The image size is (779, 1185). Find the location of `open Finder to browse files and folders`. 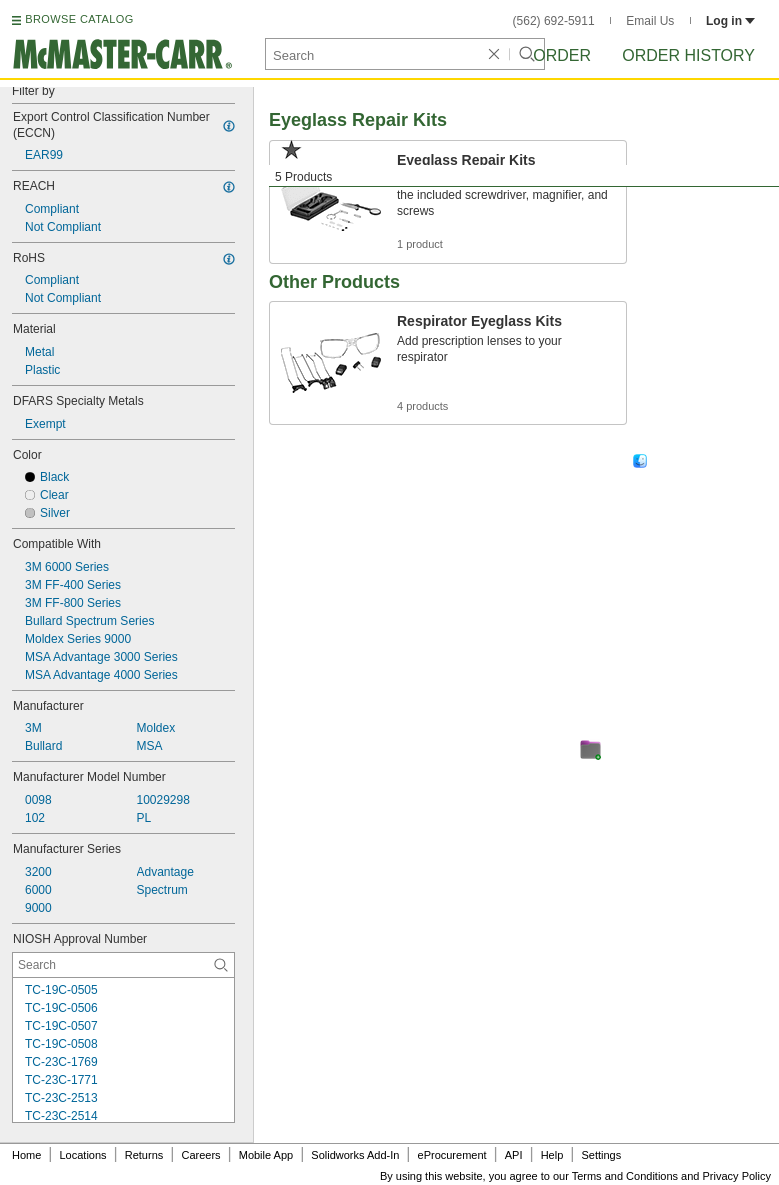

open Finder to browse files and folders is located at coordinates (640, 461).